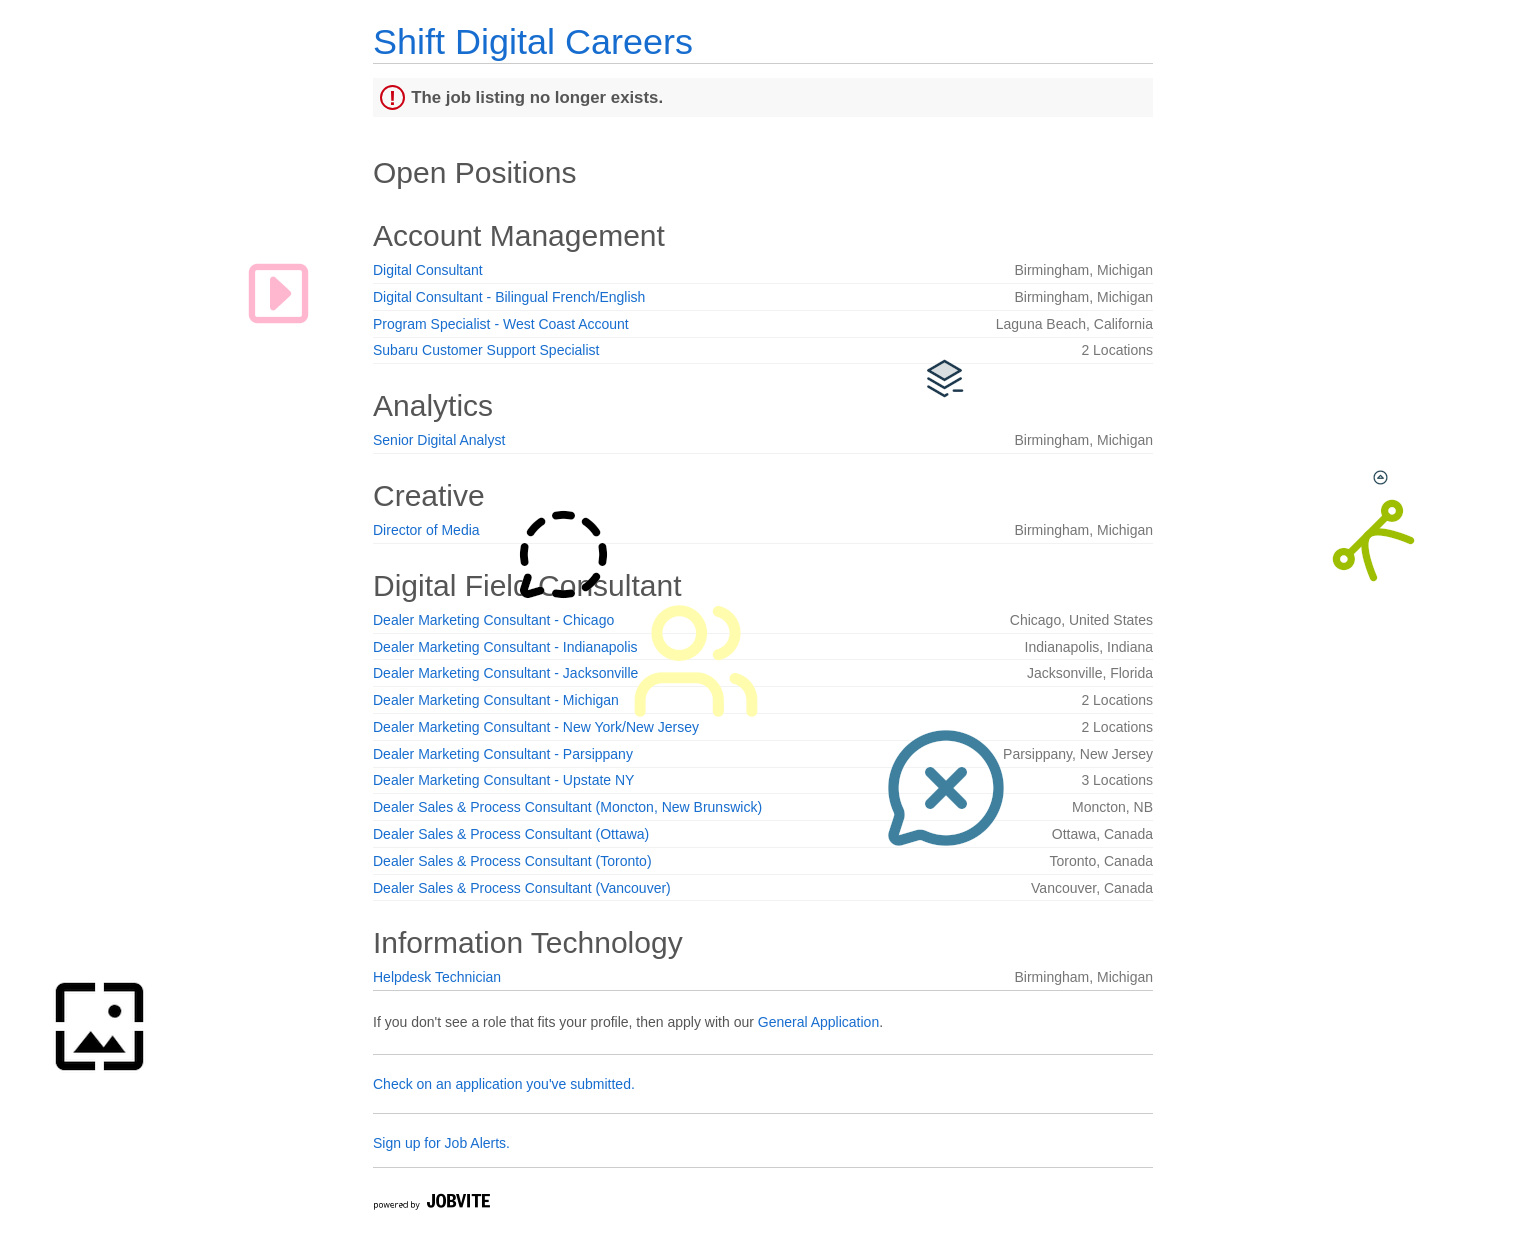 This screenshot has width=1526, height=1241. I want to click on view all users or team members, so click(696, 661).